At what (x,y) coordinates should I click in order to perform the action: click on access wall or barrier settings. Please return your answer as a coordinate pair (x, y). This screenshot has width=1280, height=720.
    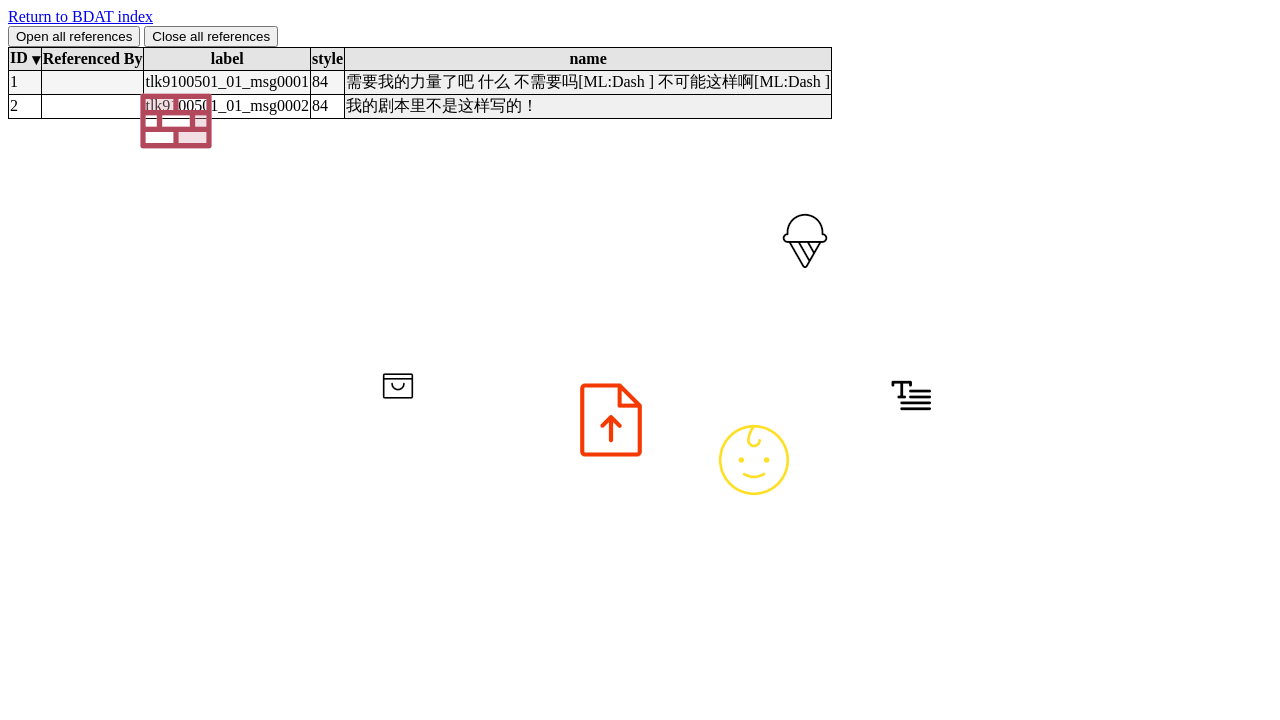
    Looking at the image, I should click on (176, 121).